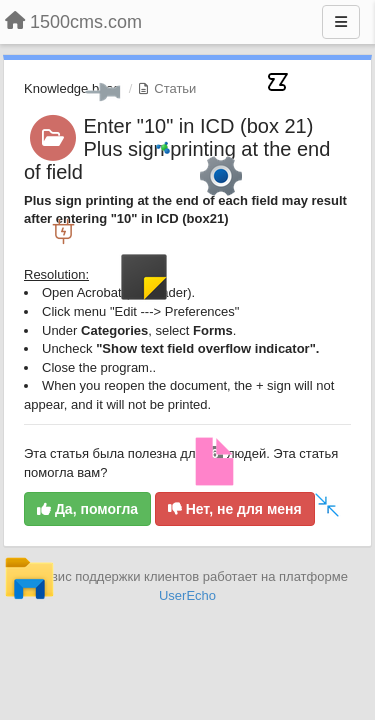  I want to click on open zwift app, so click(278, 82).